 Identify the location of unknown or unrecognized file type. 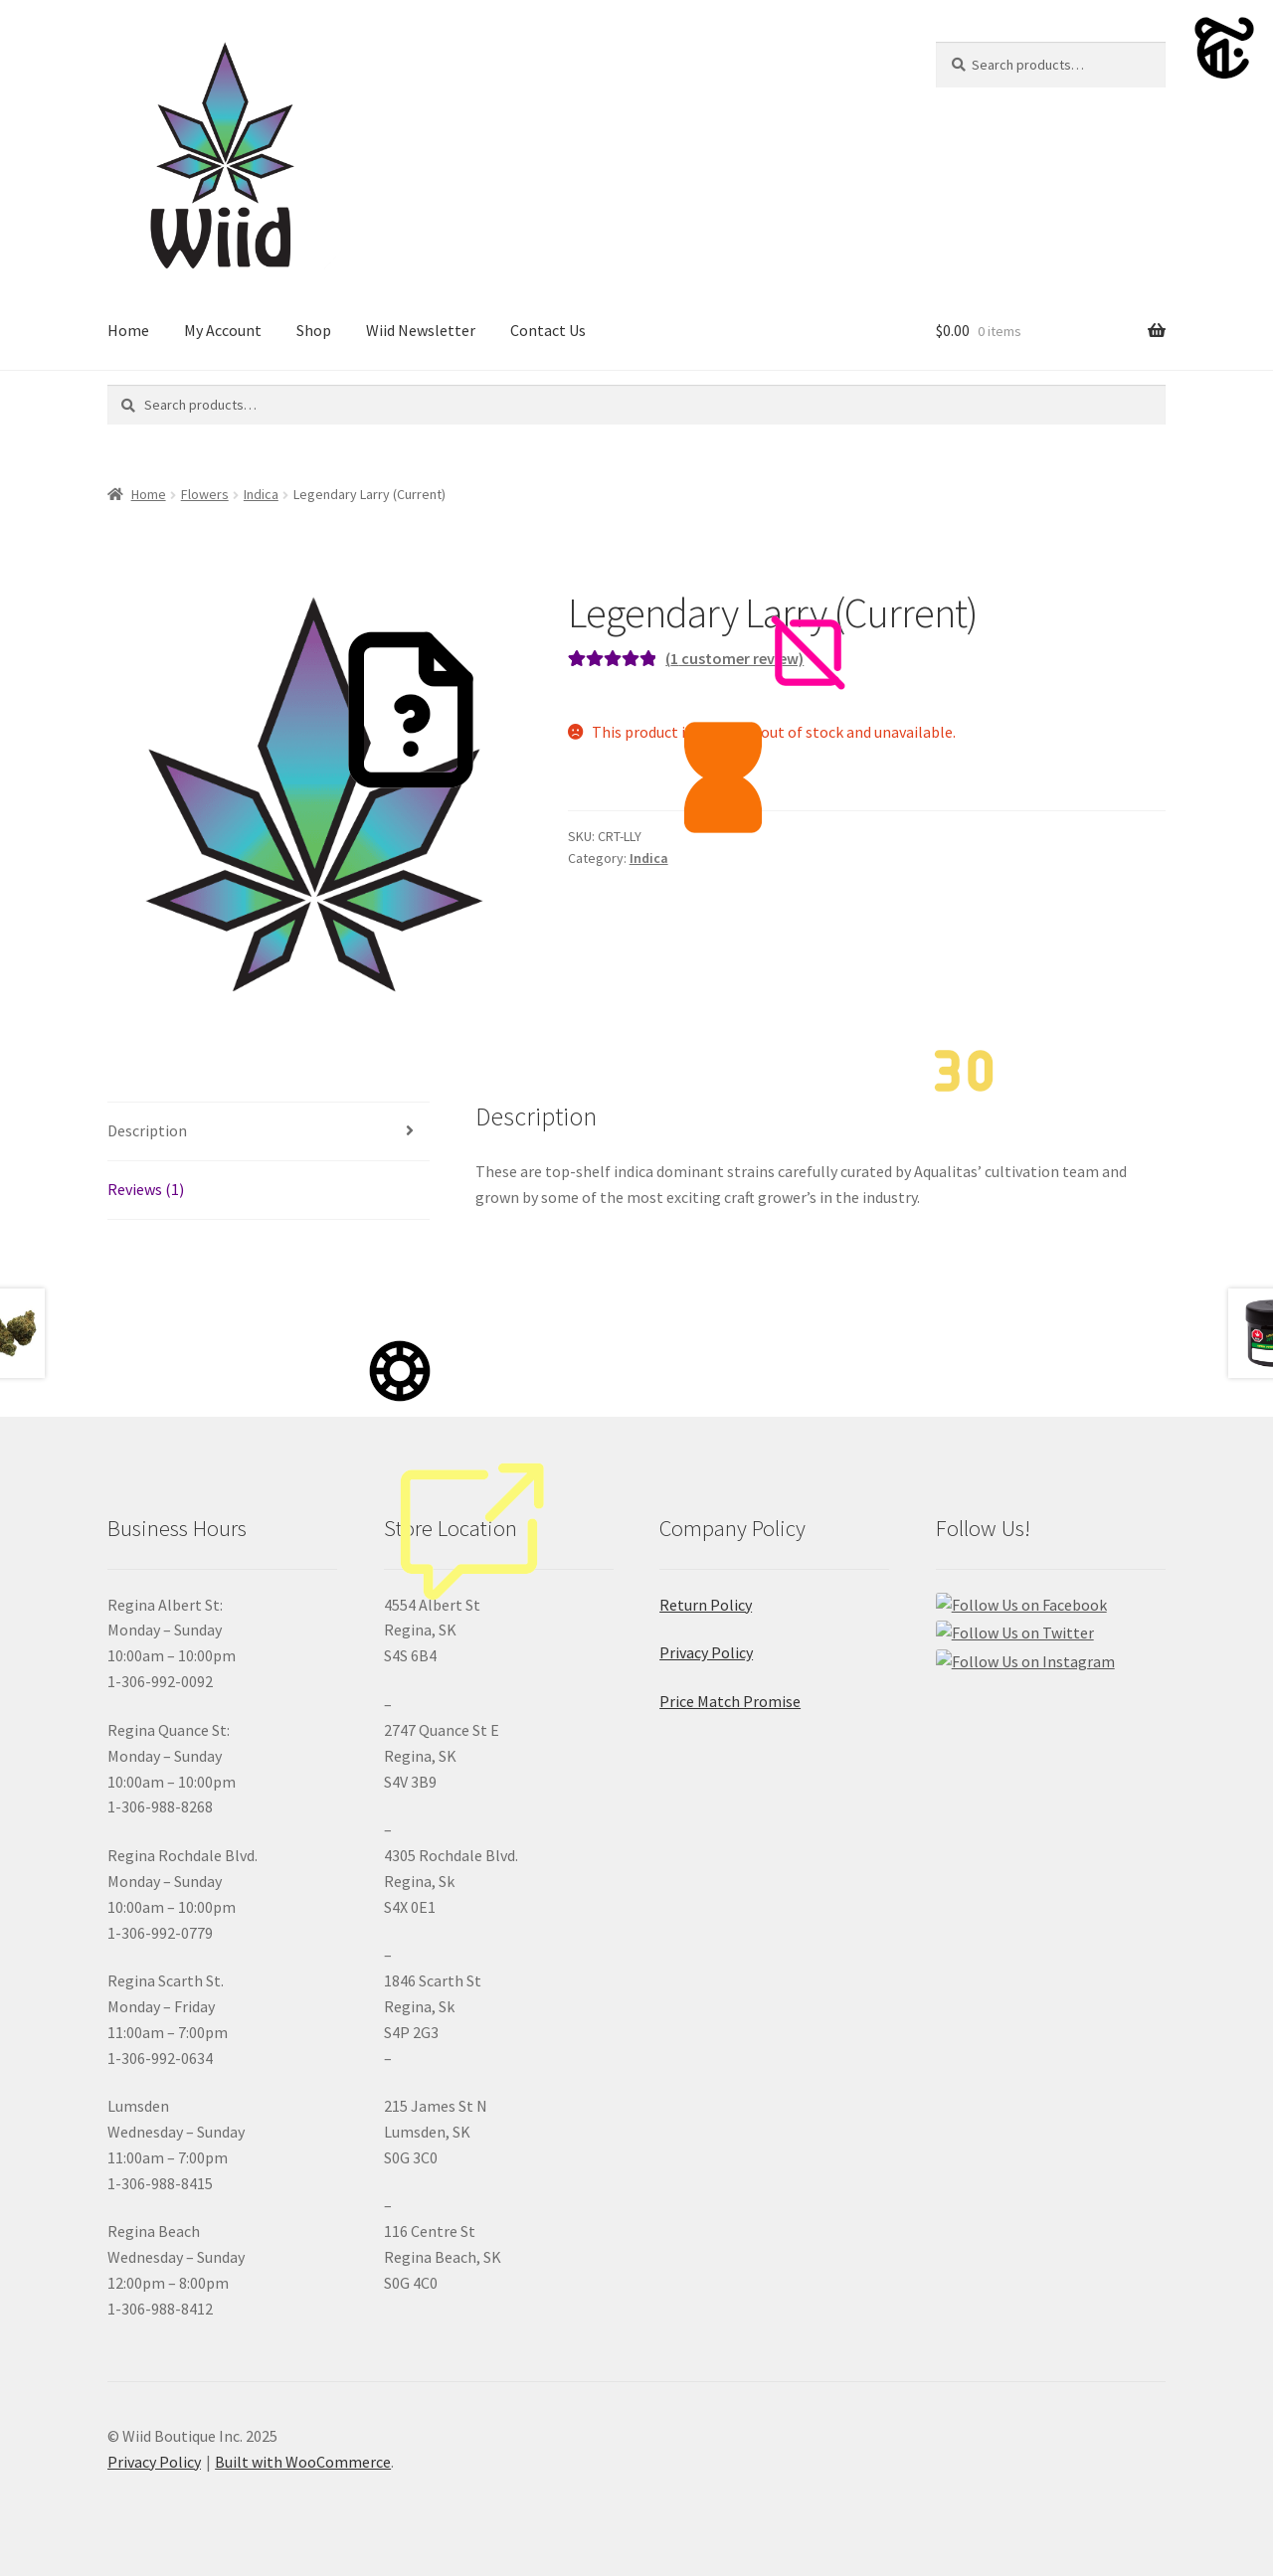
(411, 710).